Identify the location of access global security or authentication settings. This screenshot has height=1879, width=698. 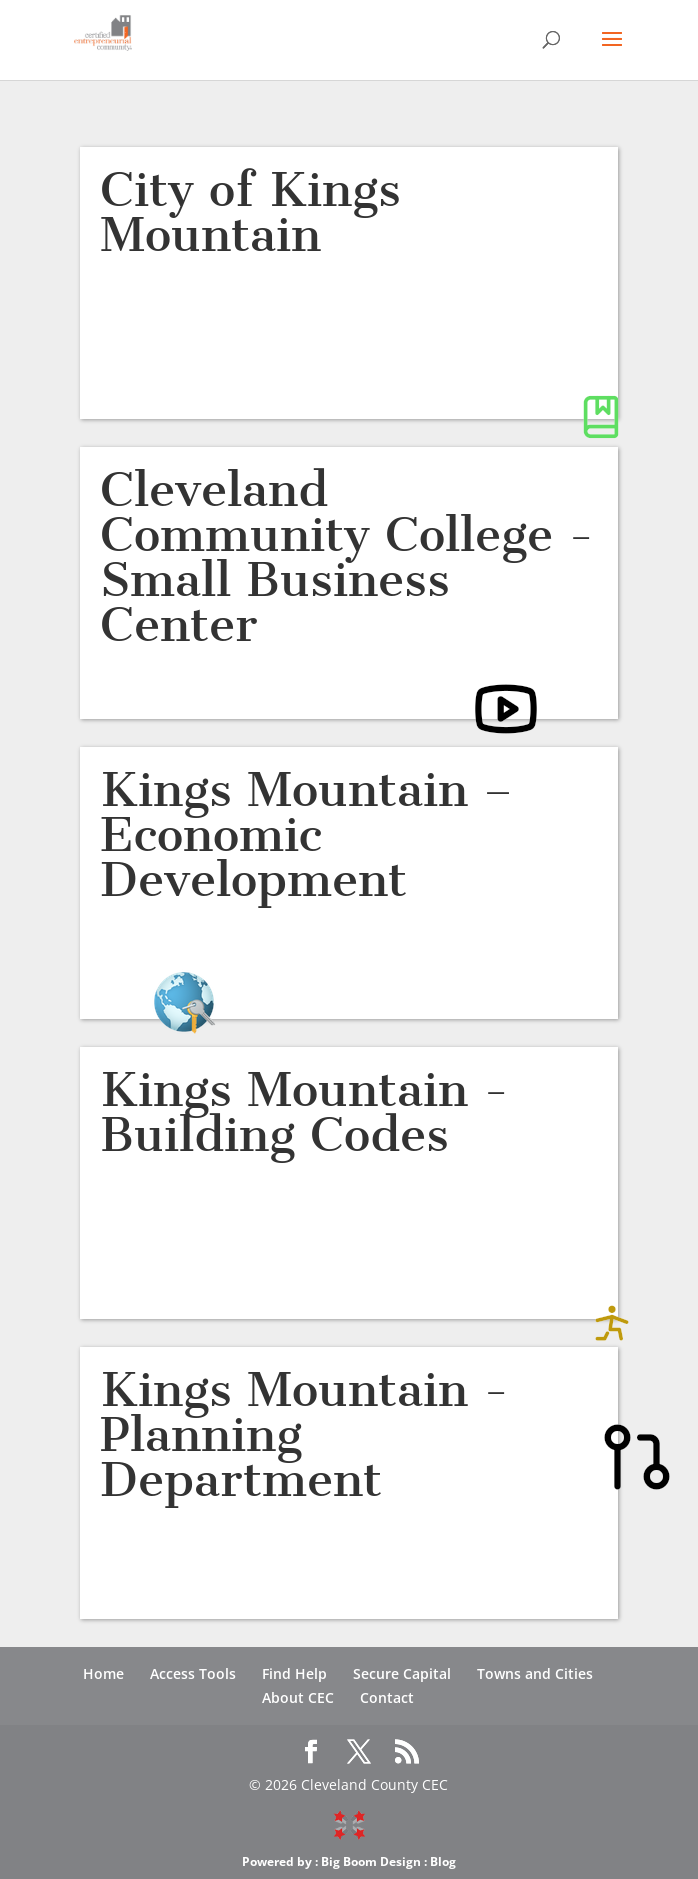
(184, 1002).